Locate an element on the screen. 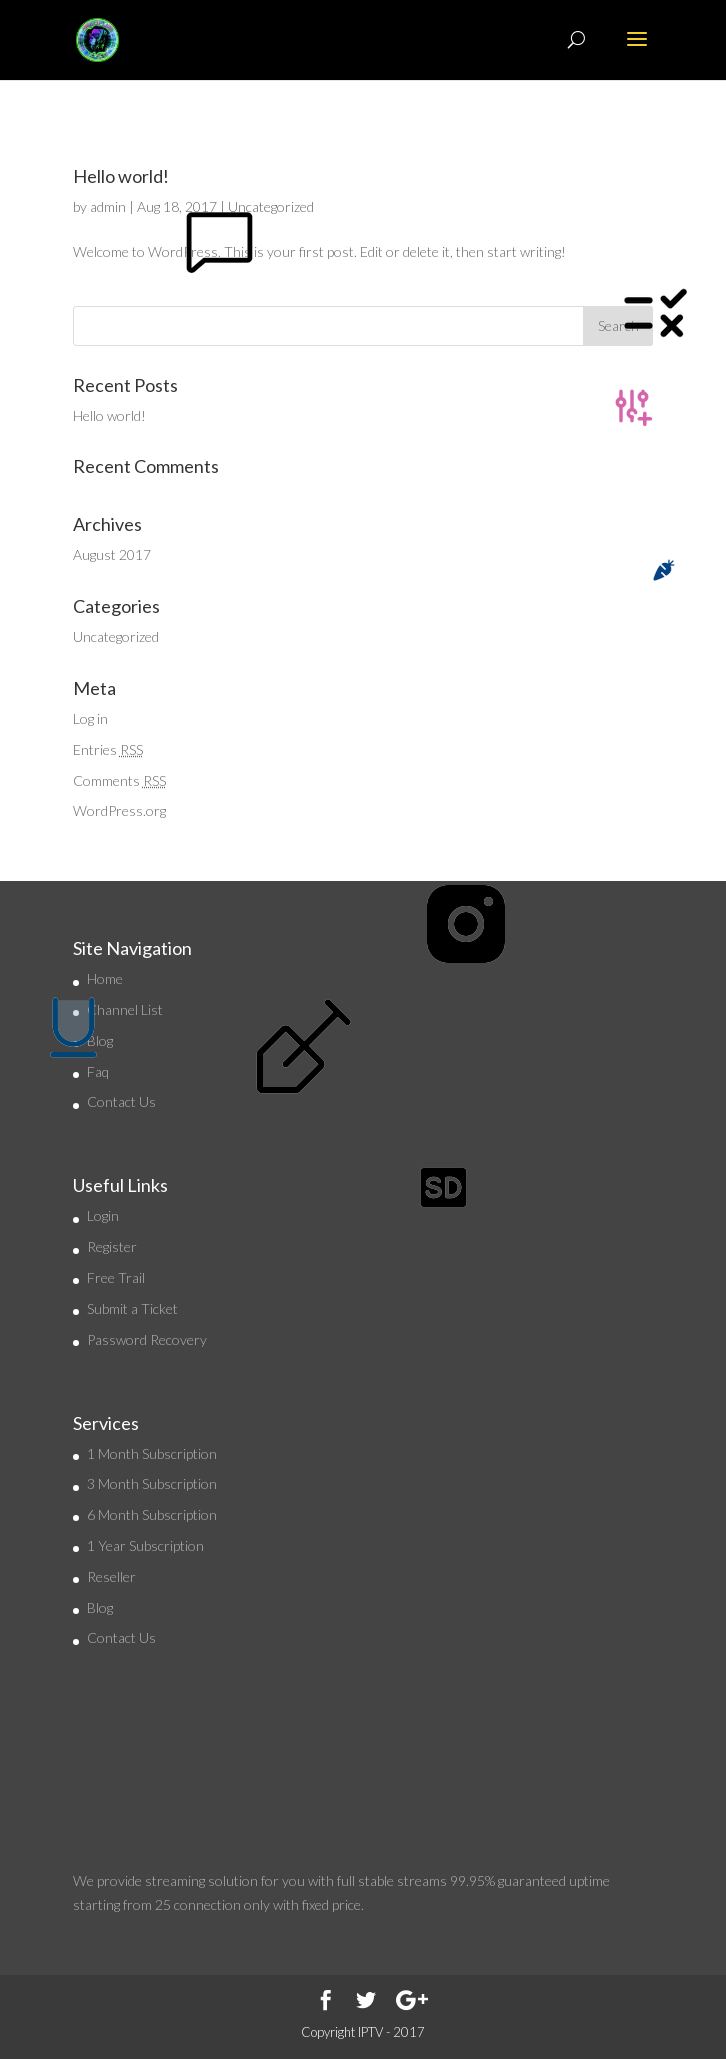 The width and height of the screenshot is (726, 2059). review items with pass/fail status is located at coordinates (656, 313).